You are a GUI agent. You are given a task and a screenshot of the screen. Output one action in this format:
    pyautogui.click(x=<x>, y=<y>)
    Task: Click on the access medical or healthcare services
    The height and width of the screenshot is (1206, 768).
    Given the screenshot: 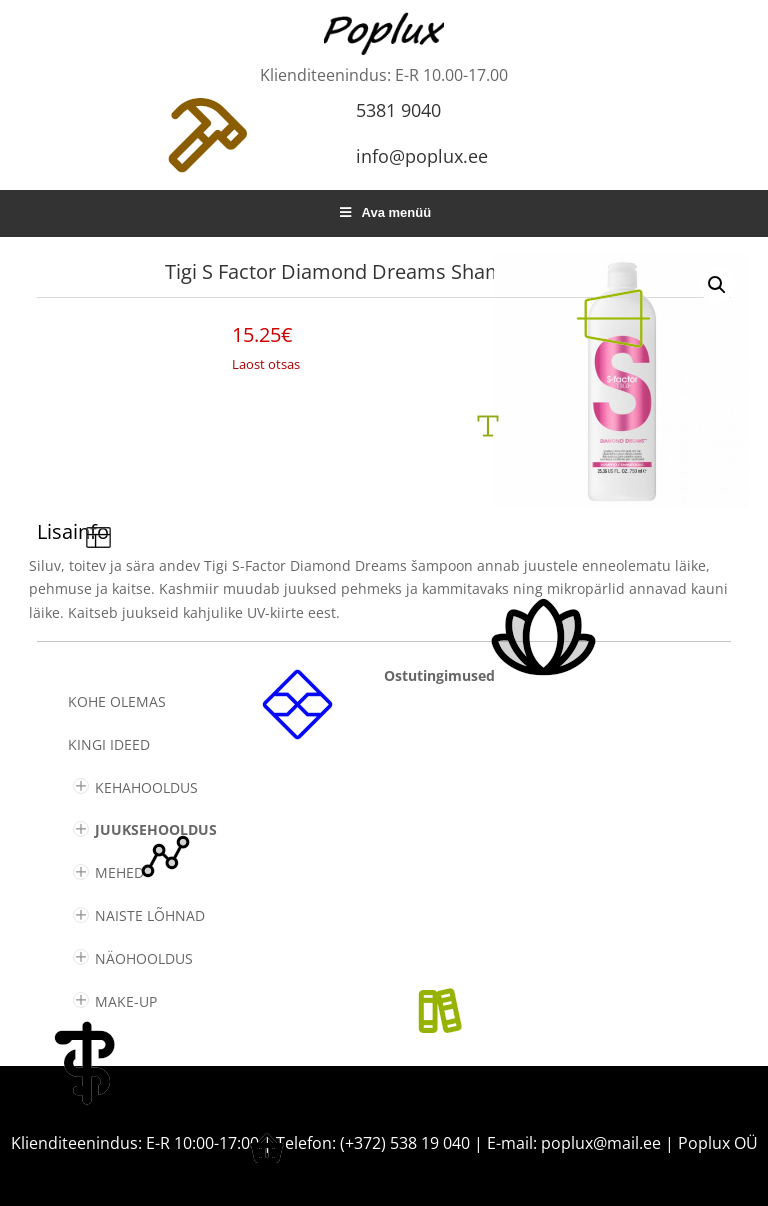 What is the action you would take?
    pyautogui.click(x=87, y=1063)
    